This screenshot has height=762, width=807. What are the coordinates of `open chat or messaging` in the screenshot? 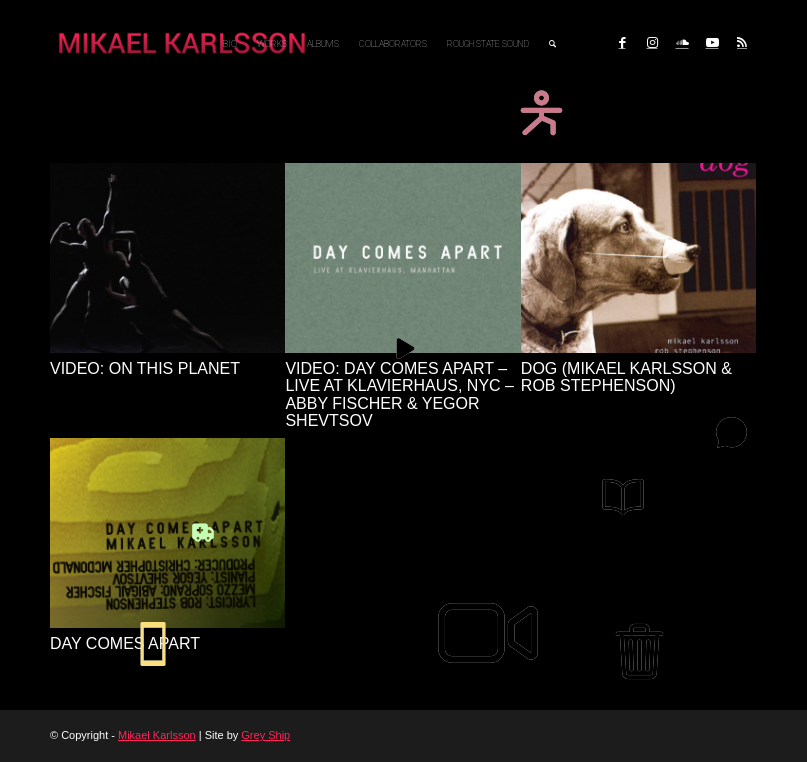 It's located at (731, 432).